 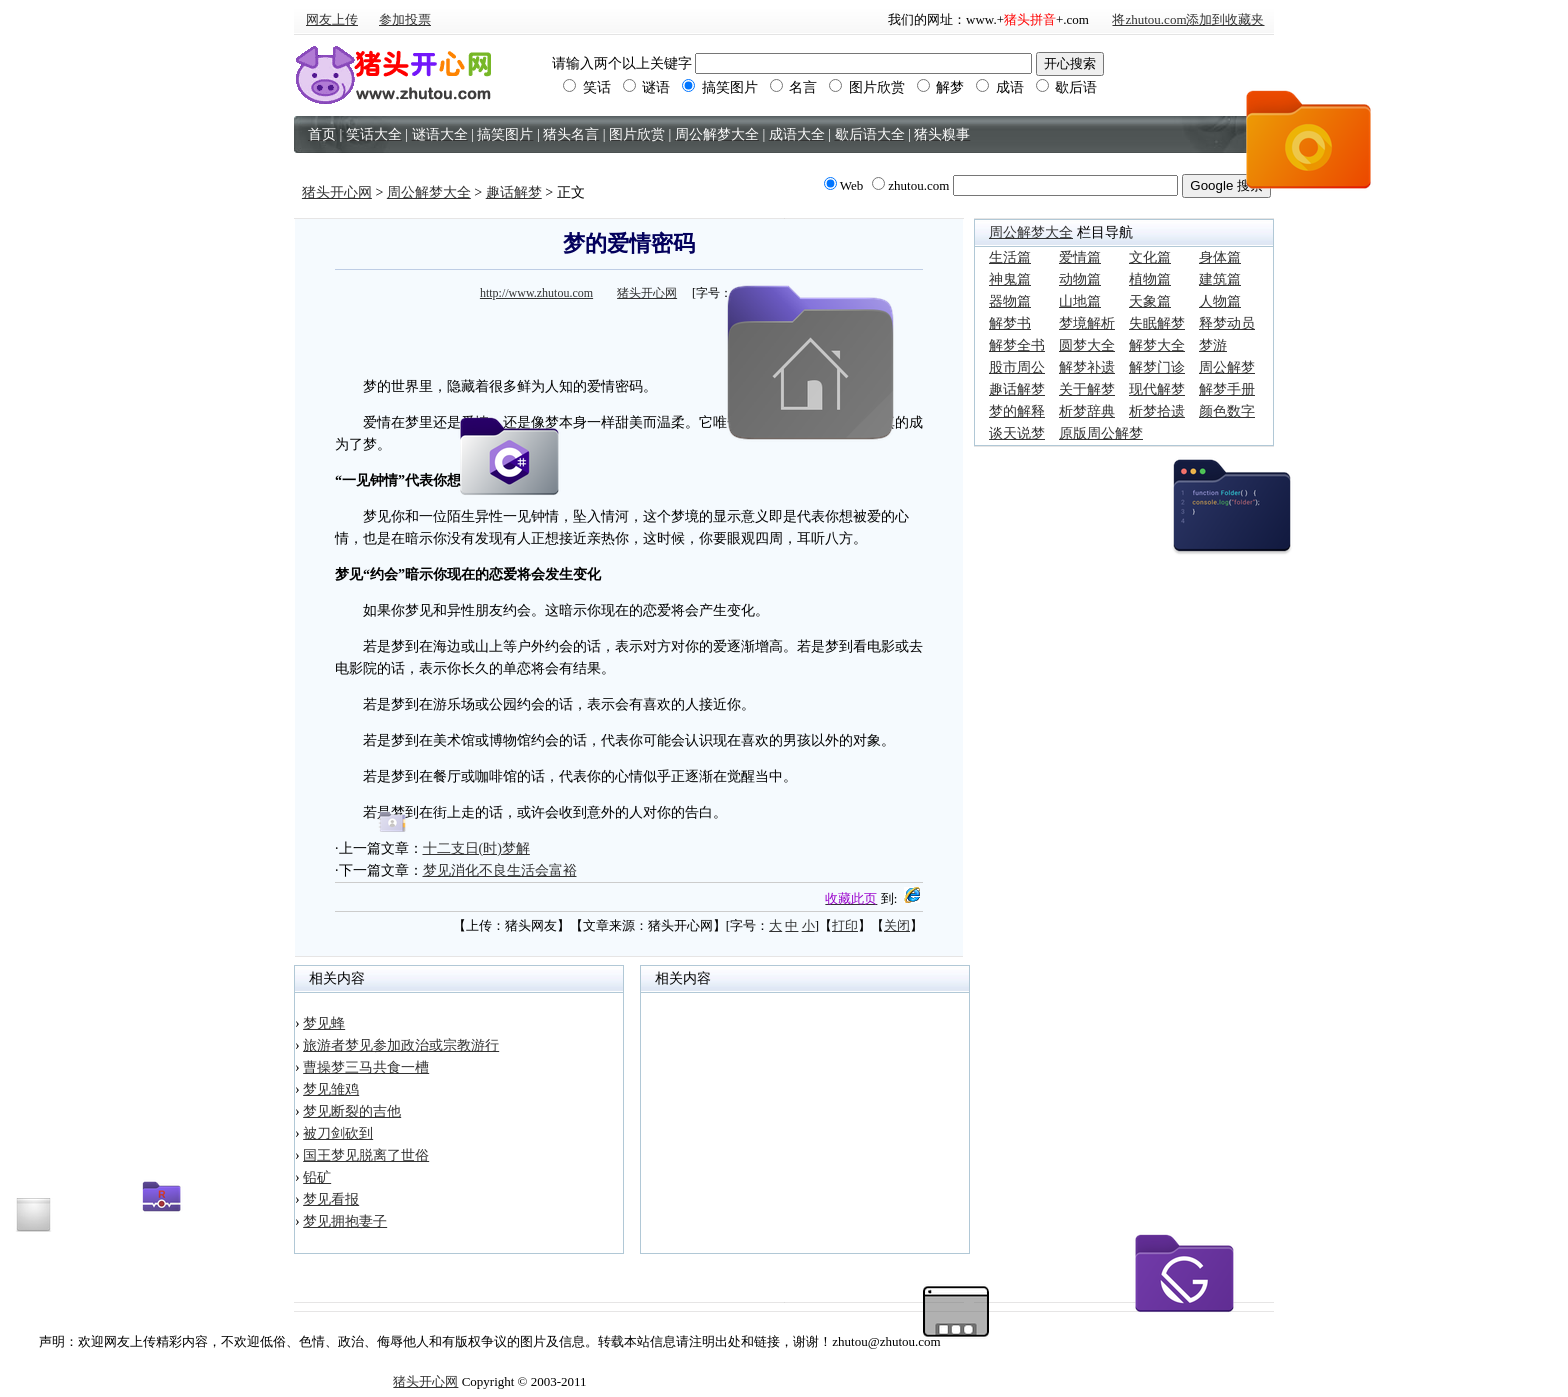 I want to click on access your home folder, so click(x=810, y=362).